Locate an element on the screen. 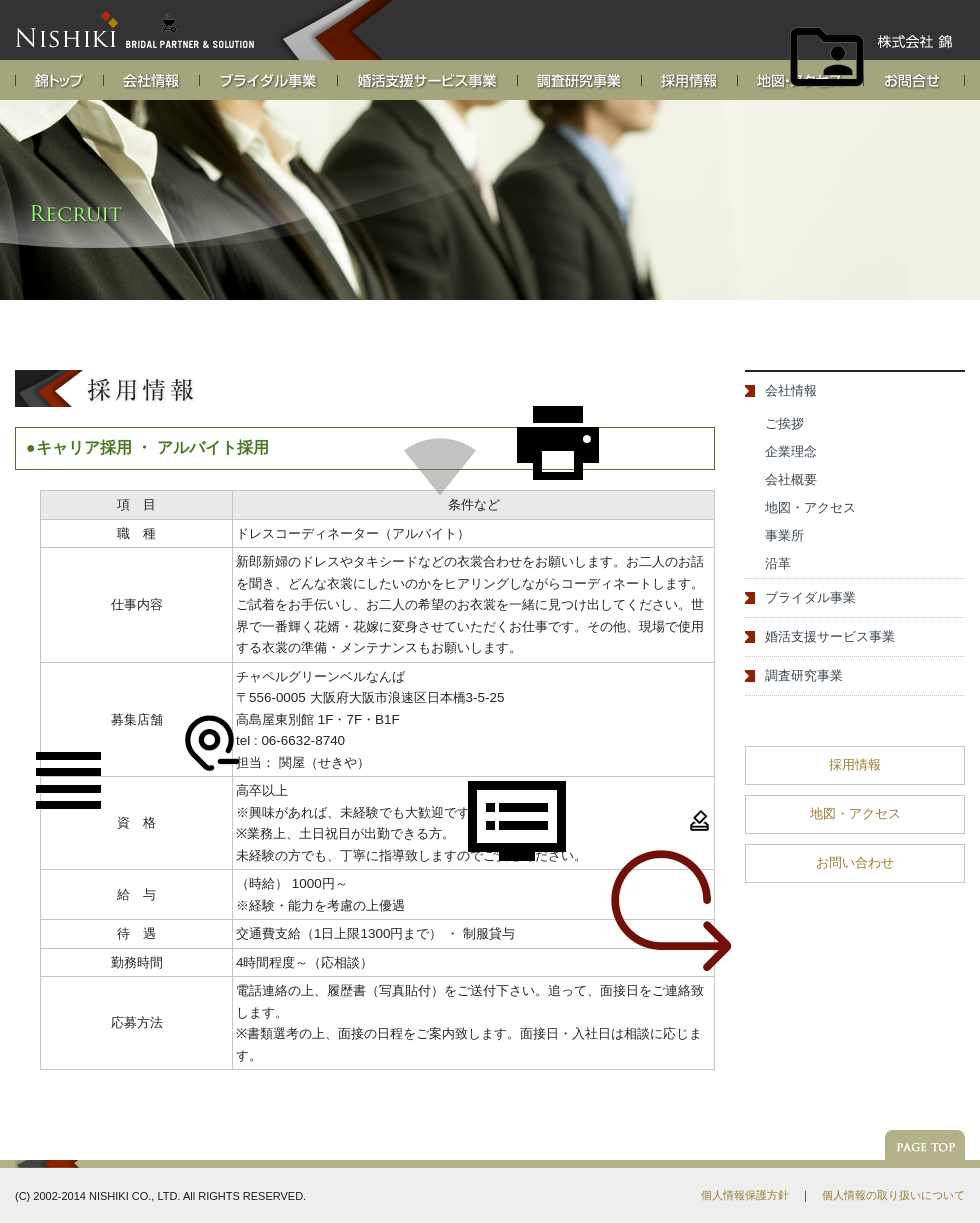 The image size is (980, 1223). access DVR or recorded content is located at coordinates (517, 821).